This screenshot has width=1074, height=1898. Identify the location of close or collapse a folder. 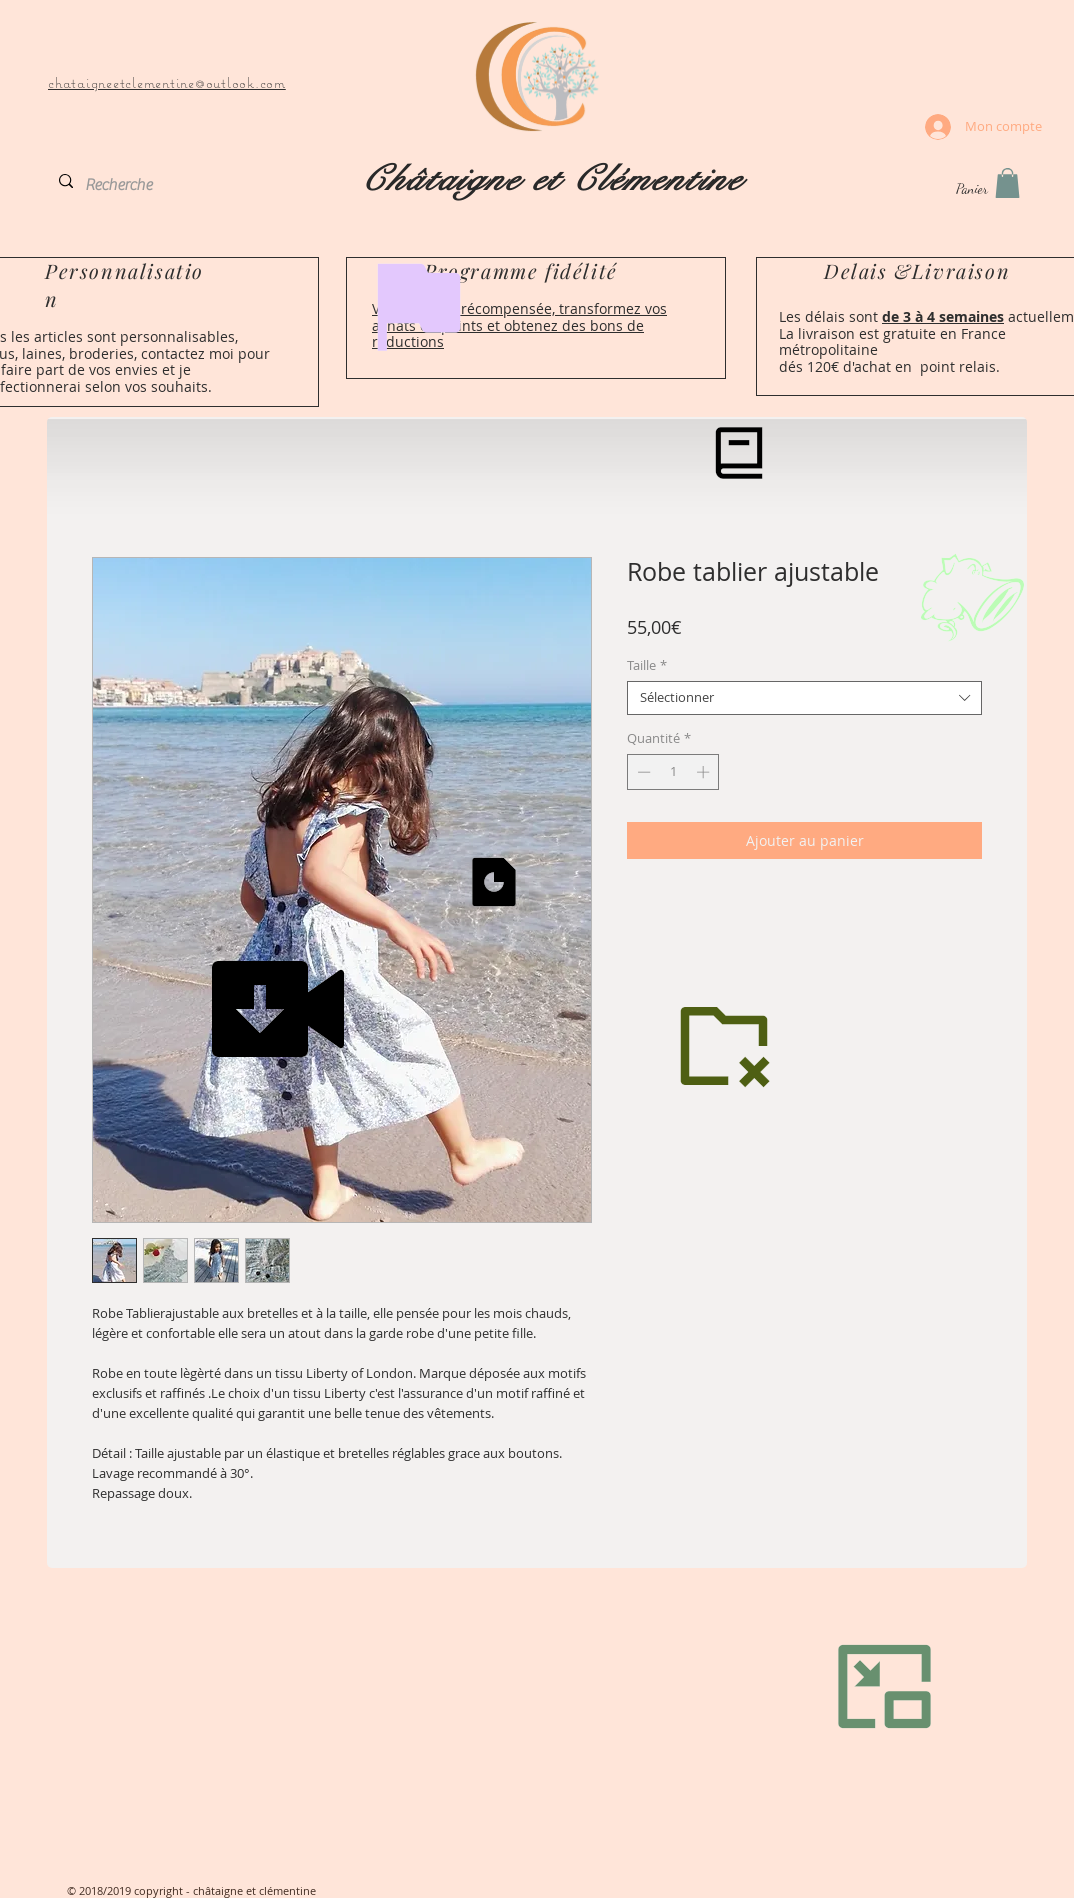
(724, 1046).